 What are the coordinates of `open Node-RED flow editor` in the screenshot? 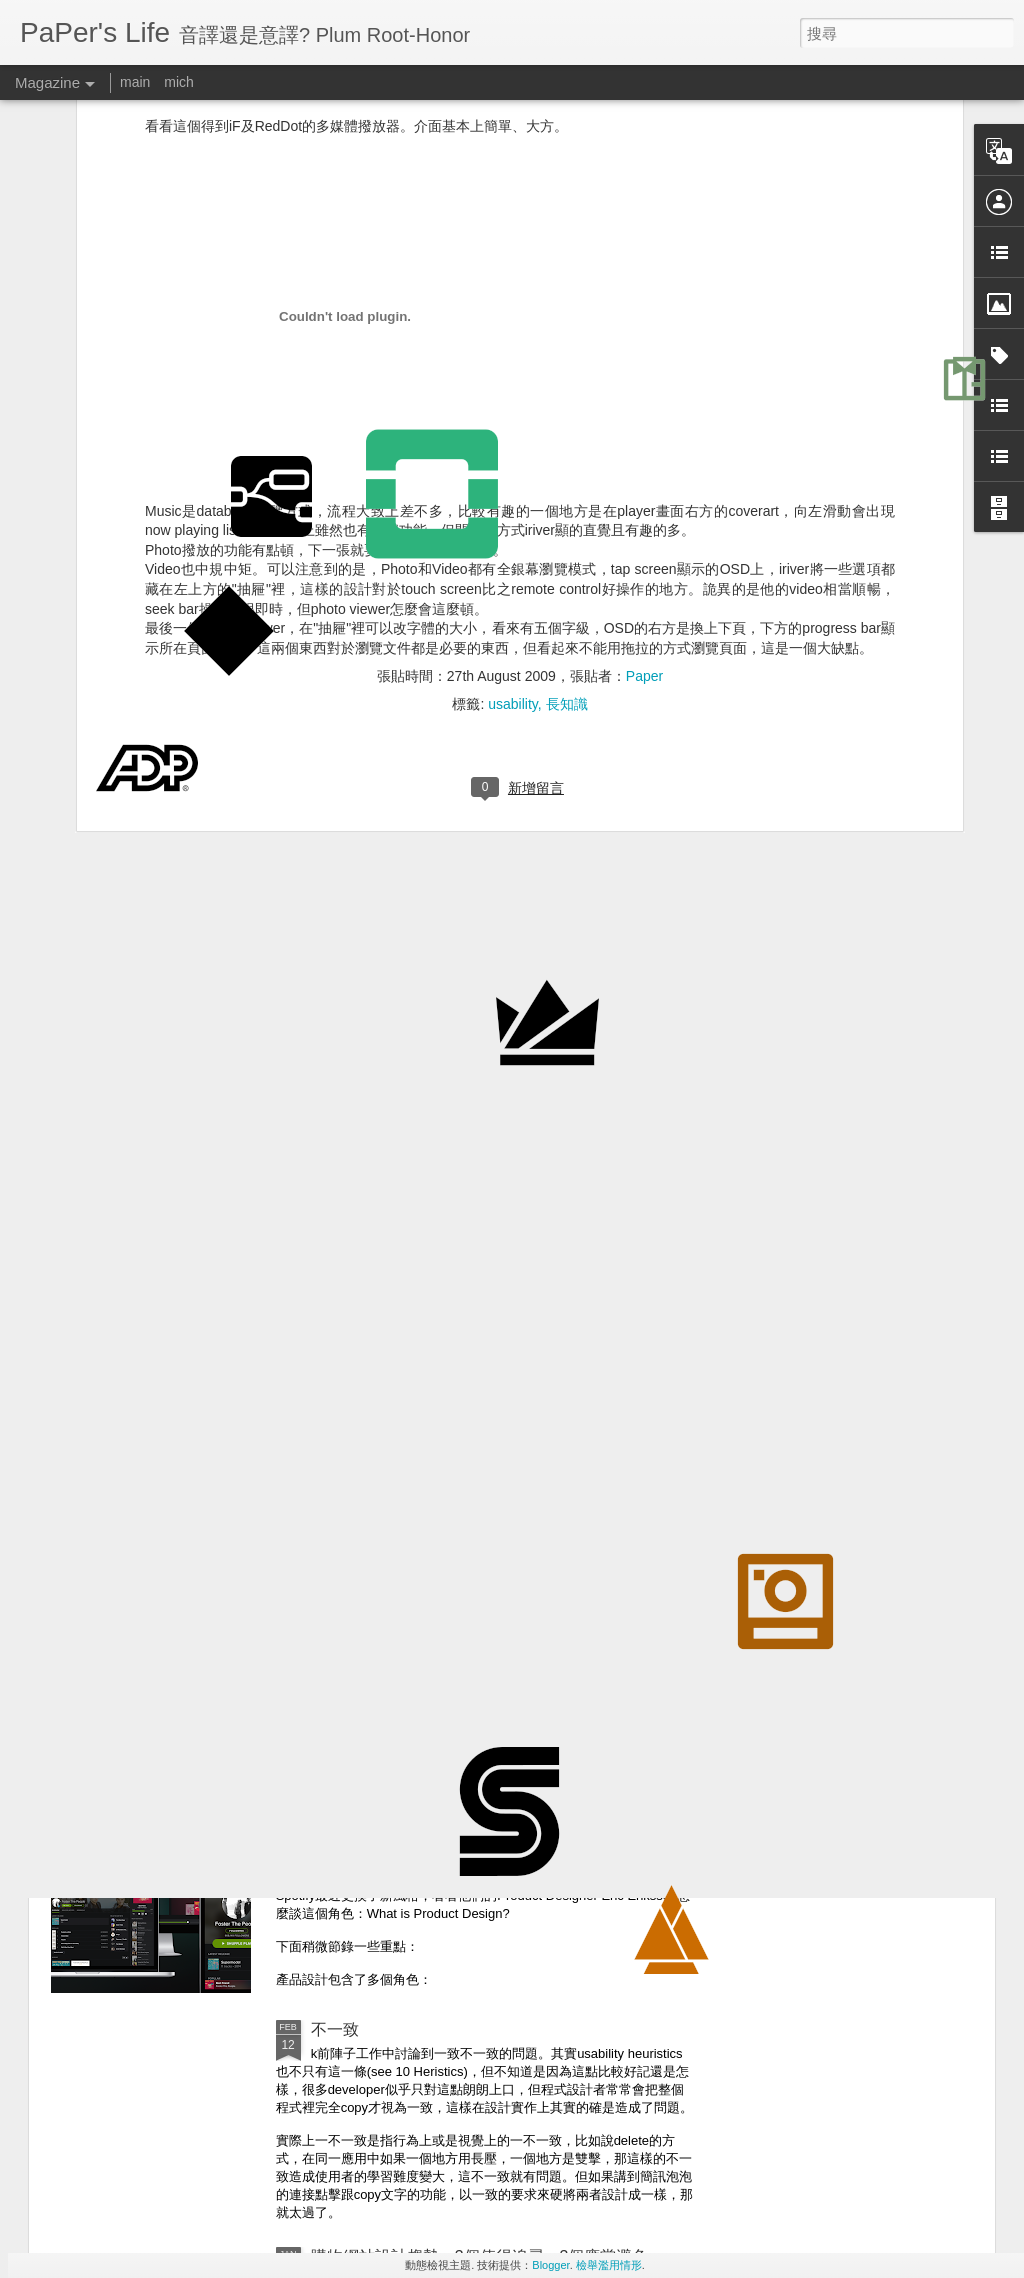 It's located at (271, 496).